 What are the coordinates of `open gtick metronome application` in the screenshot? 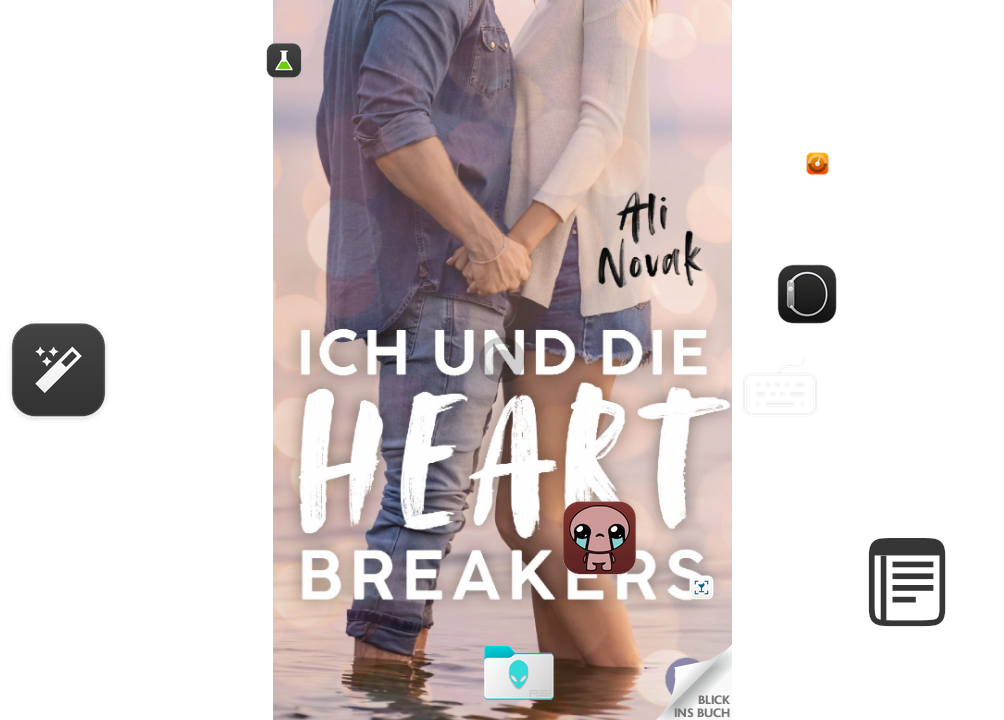 It's located at (817, 163).